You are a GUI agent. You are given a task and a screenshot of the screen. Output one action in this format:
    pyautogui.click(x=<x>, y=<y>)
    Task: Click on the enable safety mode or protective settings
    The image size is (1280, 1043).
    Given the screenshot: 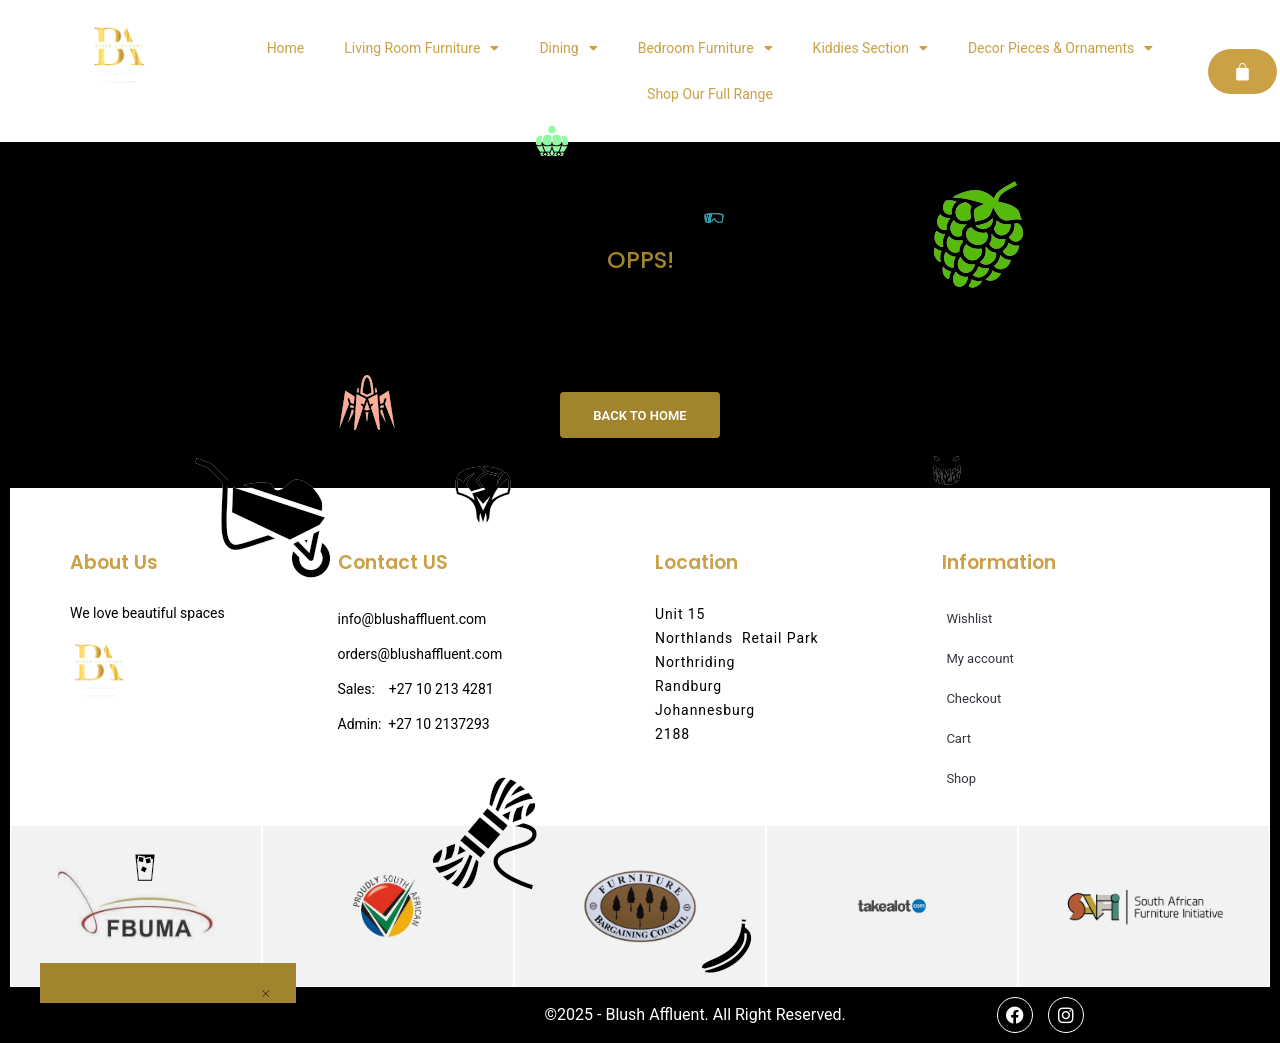 What is the action you would take?
    pyautogui.click(x=714, y=218)
    